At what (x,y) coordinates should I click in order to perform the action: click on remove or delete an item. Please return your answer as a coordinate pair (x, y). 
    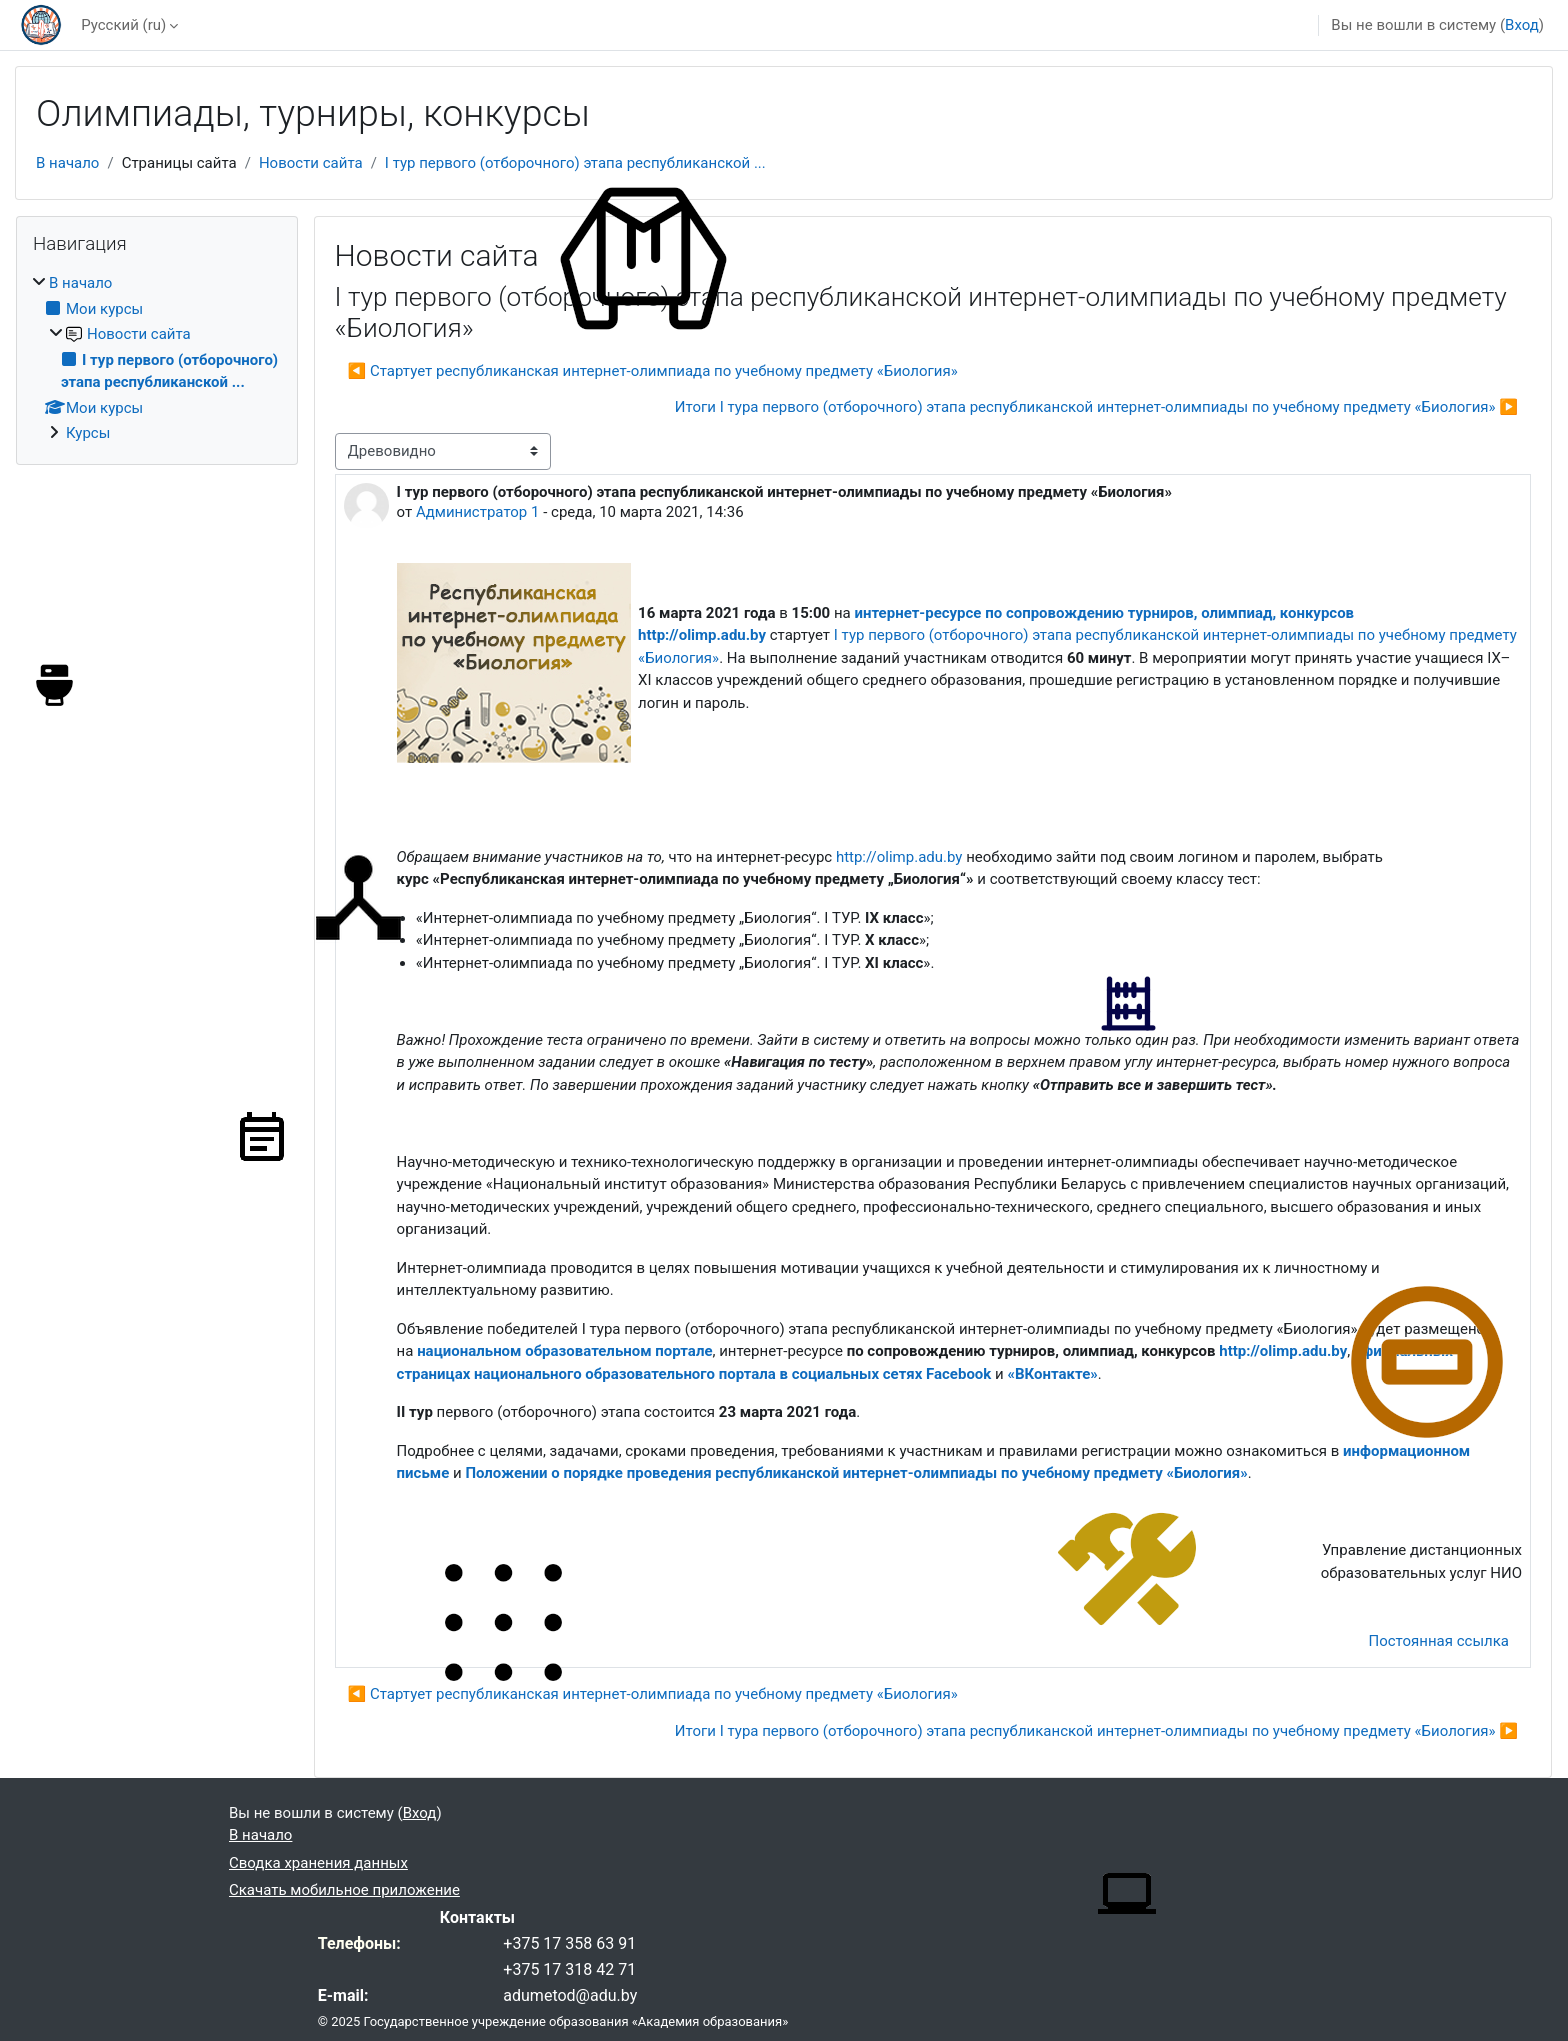
    Looking at the image, I should click on (1427, 1362).